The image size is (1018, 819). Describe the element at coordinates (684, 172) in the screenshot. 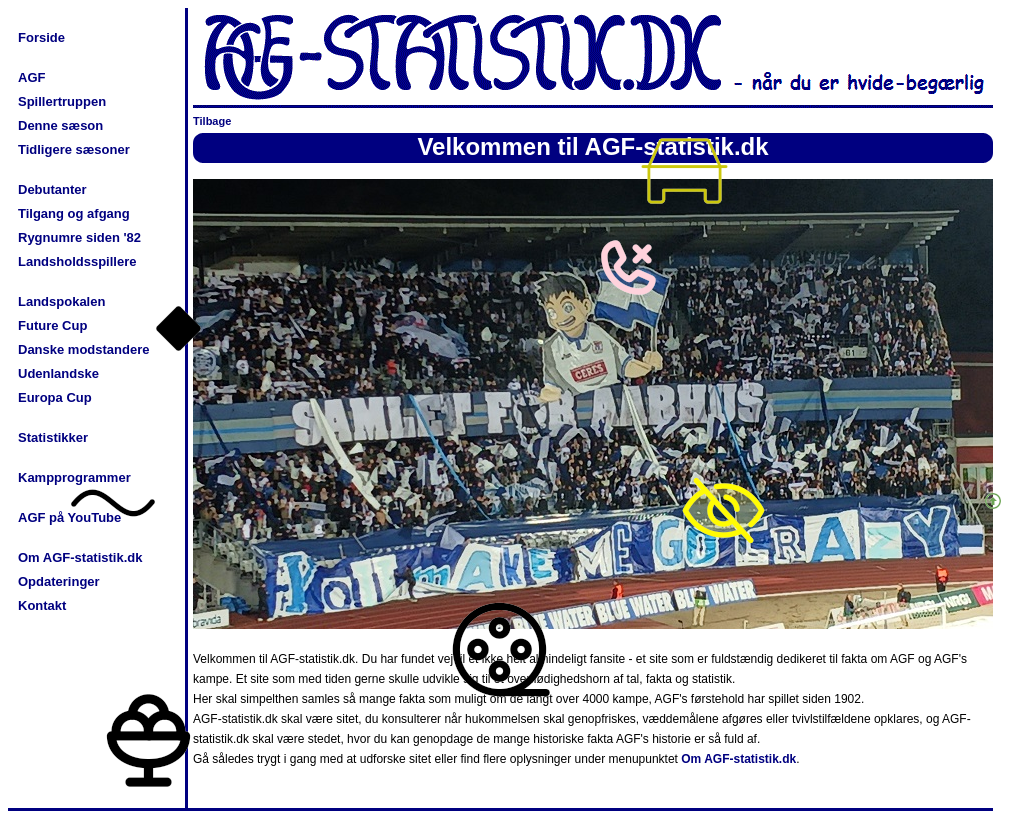

I see `access vehicle or car-related features` at that location.